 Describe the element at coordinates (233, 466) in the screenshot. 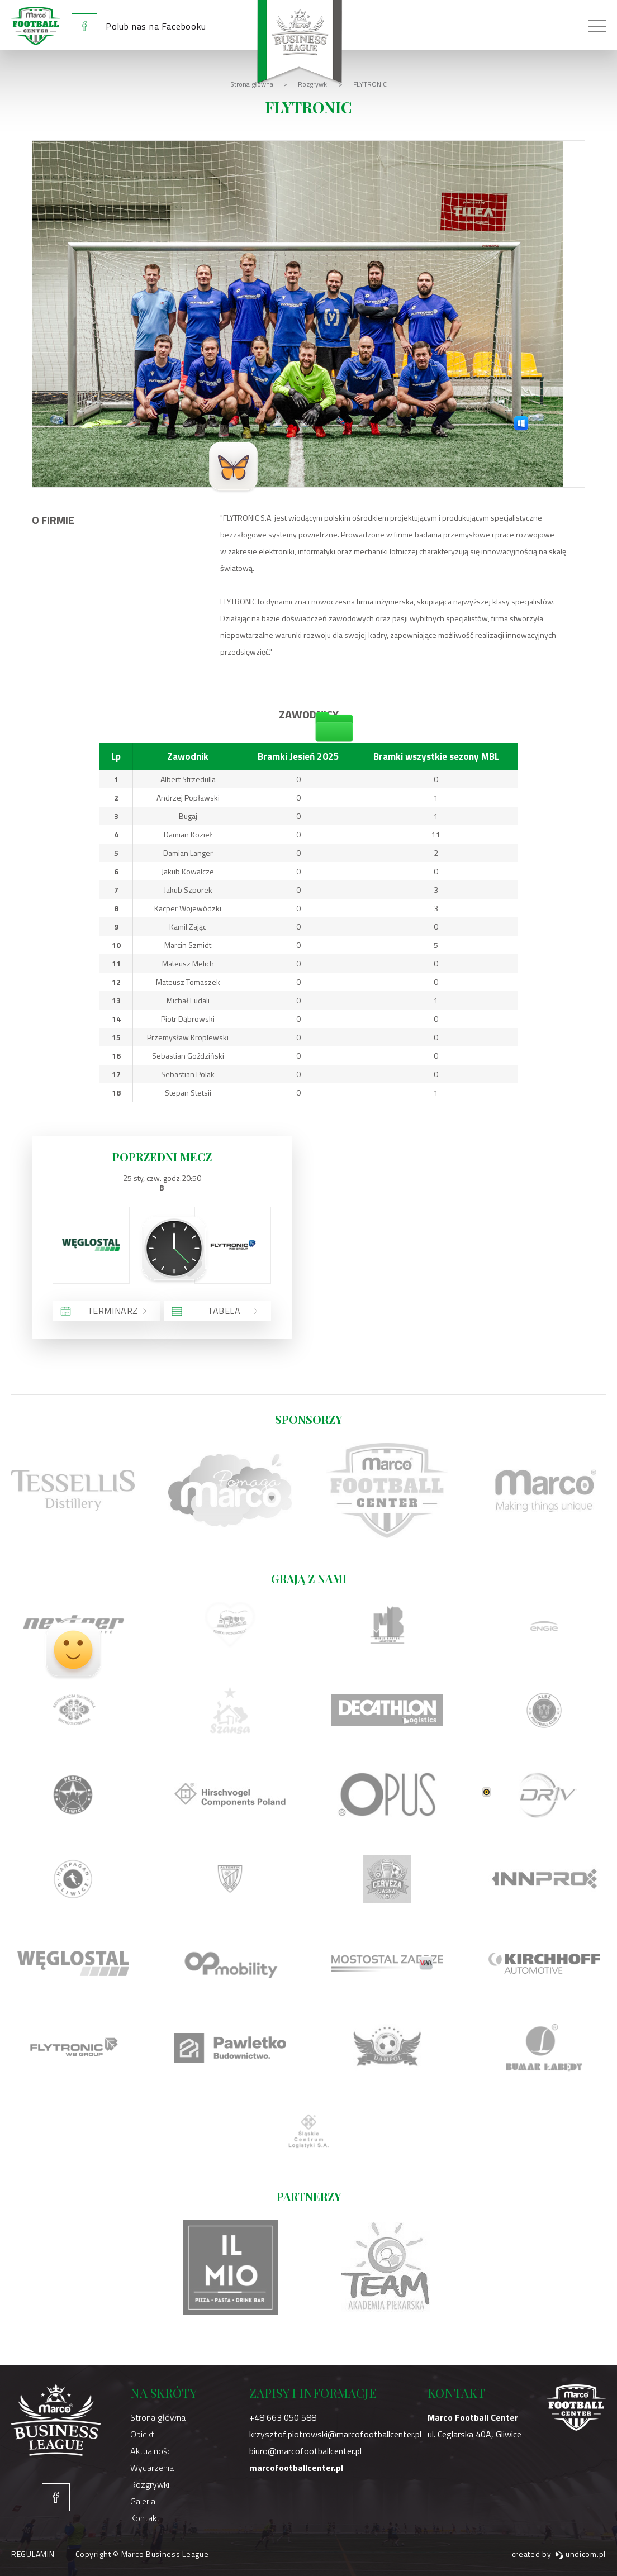

I see `open freemind mind-mapping application` at that location.